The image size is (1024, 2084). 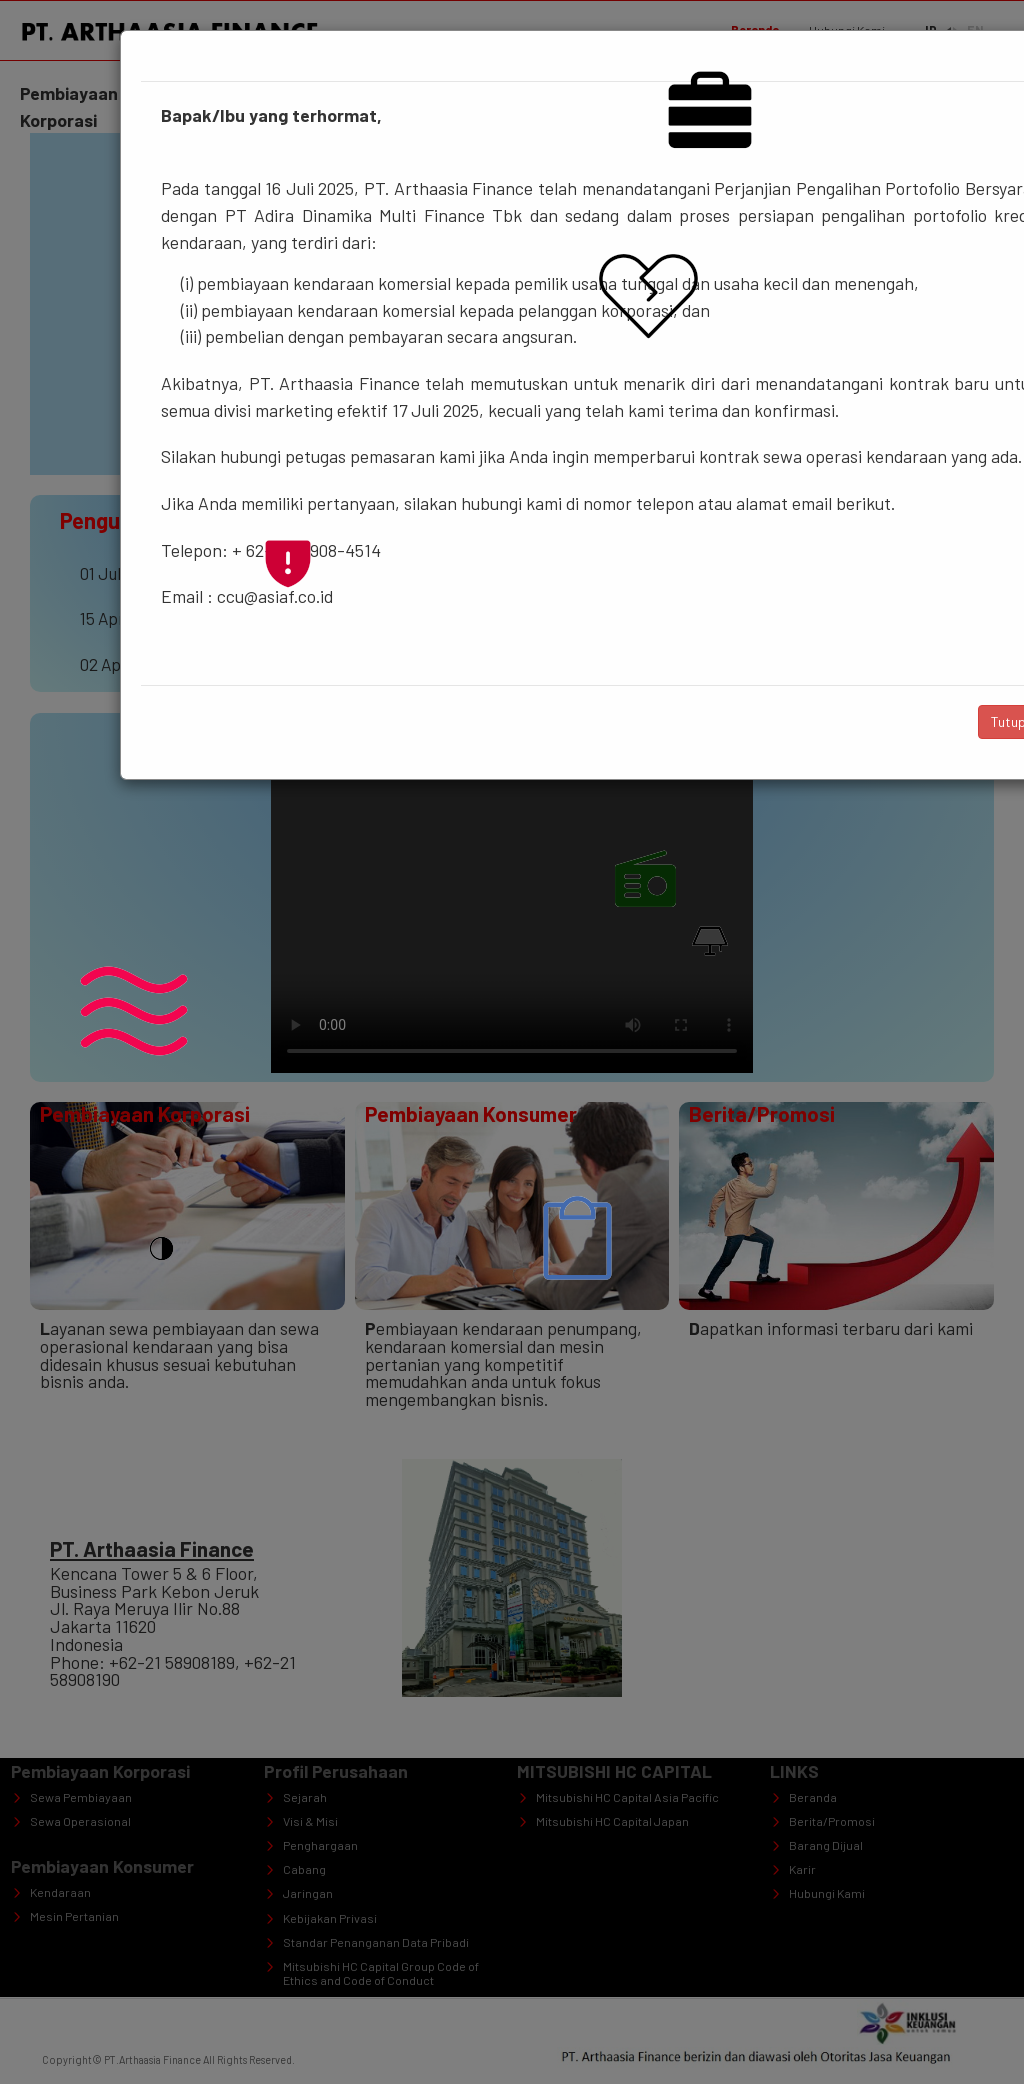 What do you see at coordinates (577, 1239) in the screenshot?
I see `copy to clipboard` at bounding box center [577, 1239].